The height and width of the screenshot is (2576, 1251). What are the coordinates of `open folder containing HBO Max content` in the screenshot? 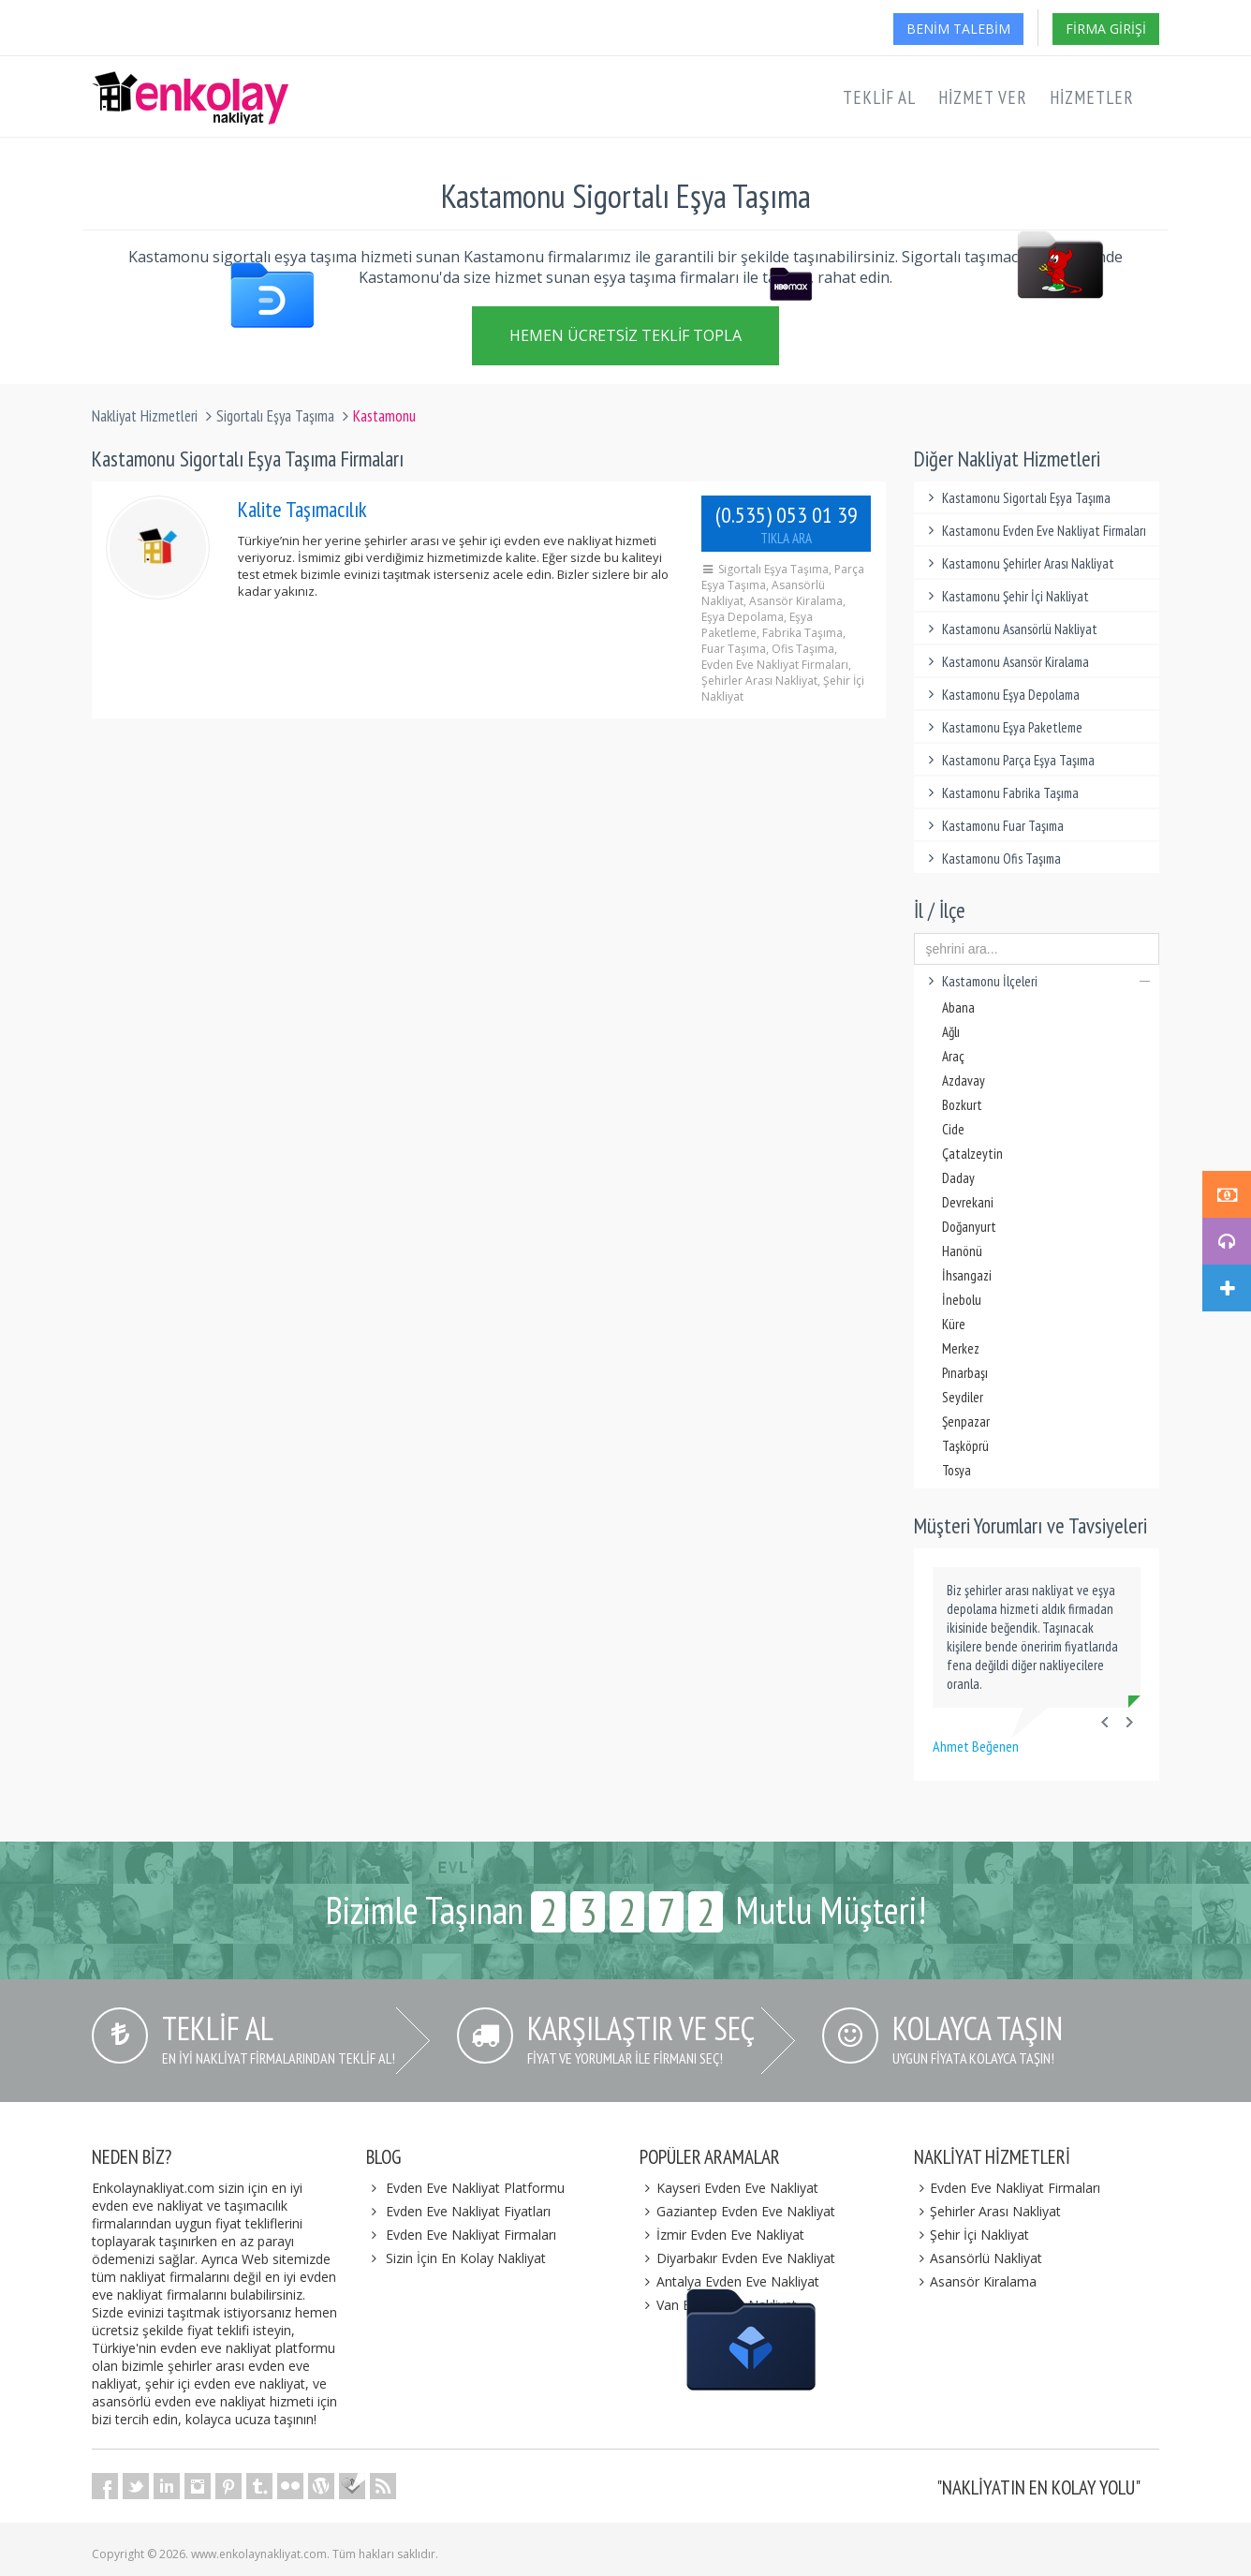 It's located at (790, 285).